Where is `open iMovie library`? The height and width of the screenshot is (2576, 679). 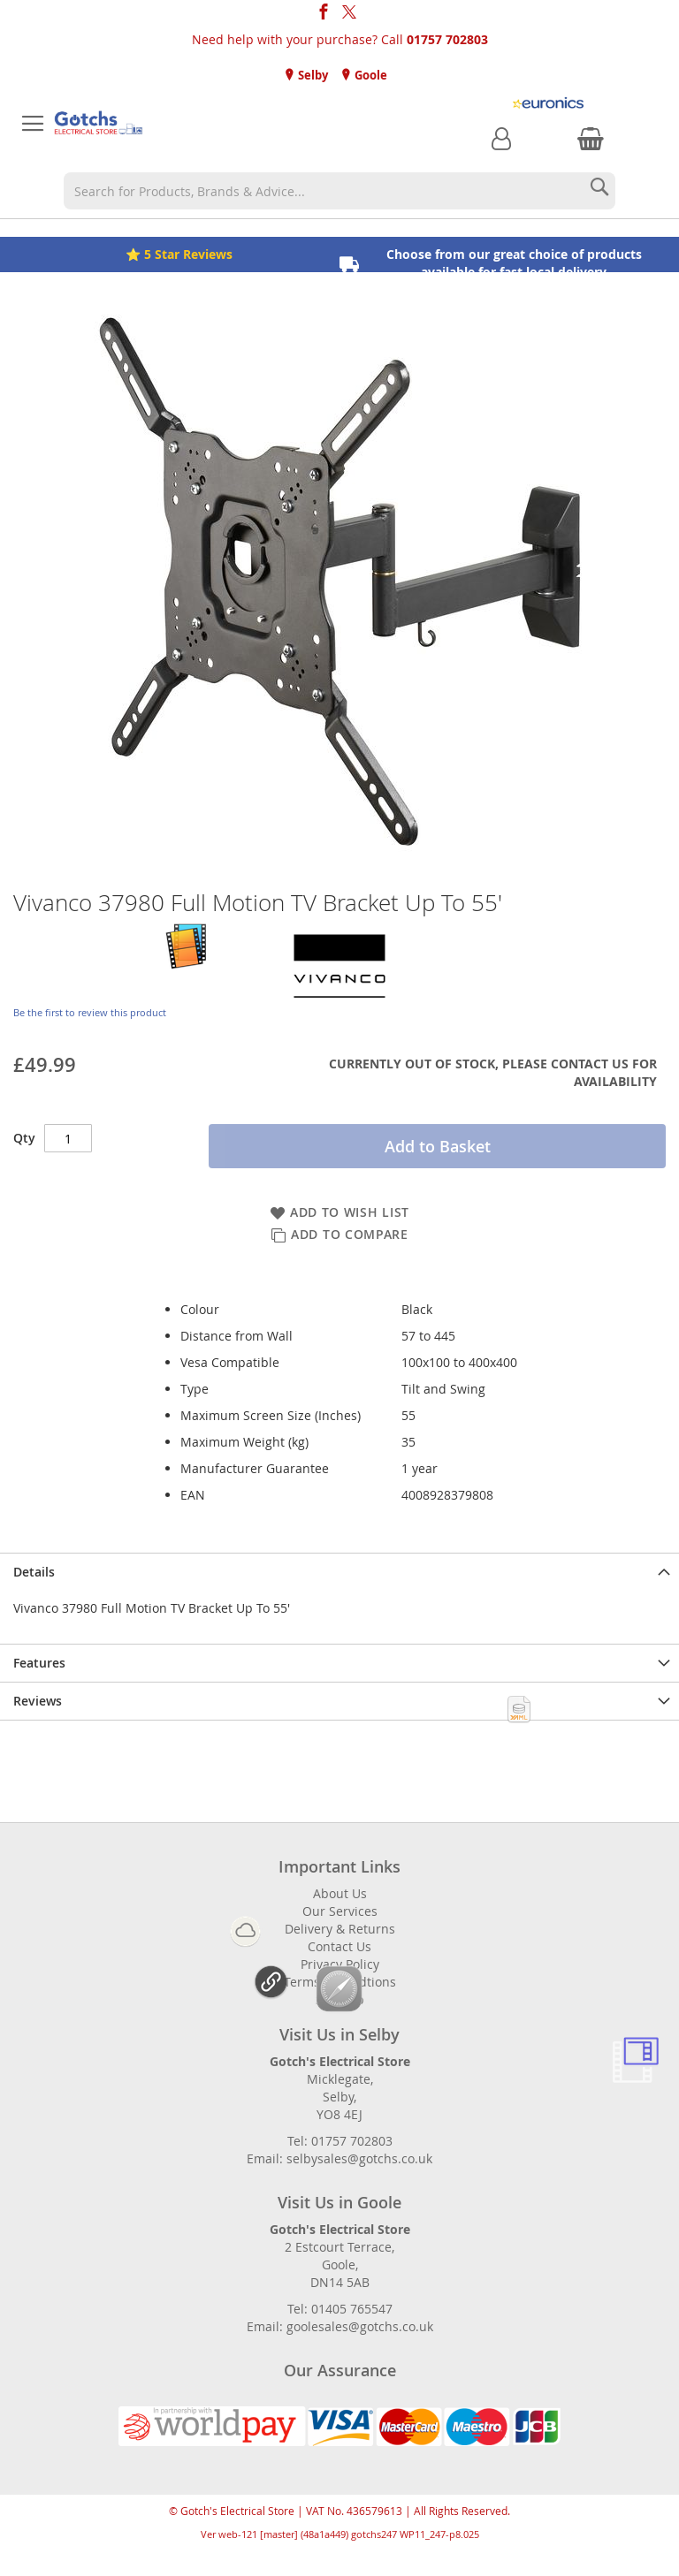
open iMovie library is located at coordinates (186, 946).